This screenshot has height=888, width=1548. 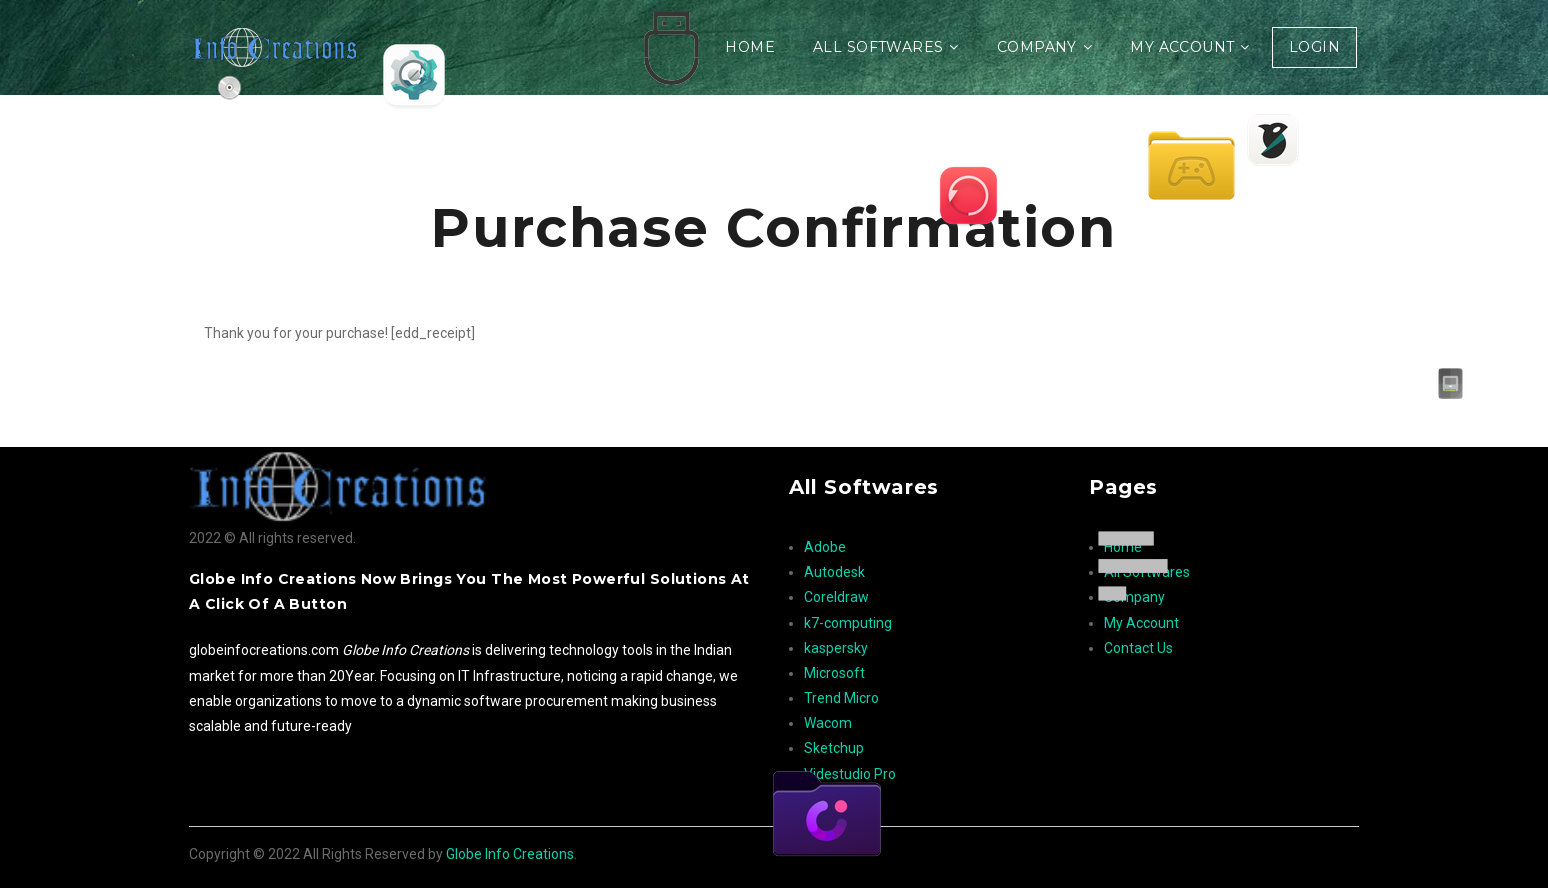 What do you see at coordinates (229, 87) in the screenshot?
I see `access CD/DVD drive or disc reader` at bounding box center [229, 87].